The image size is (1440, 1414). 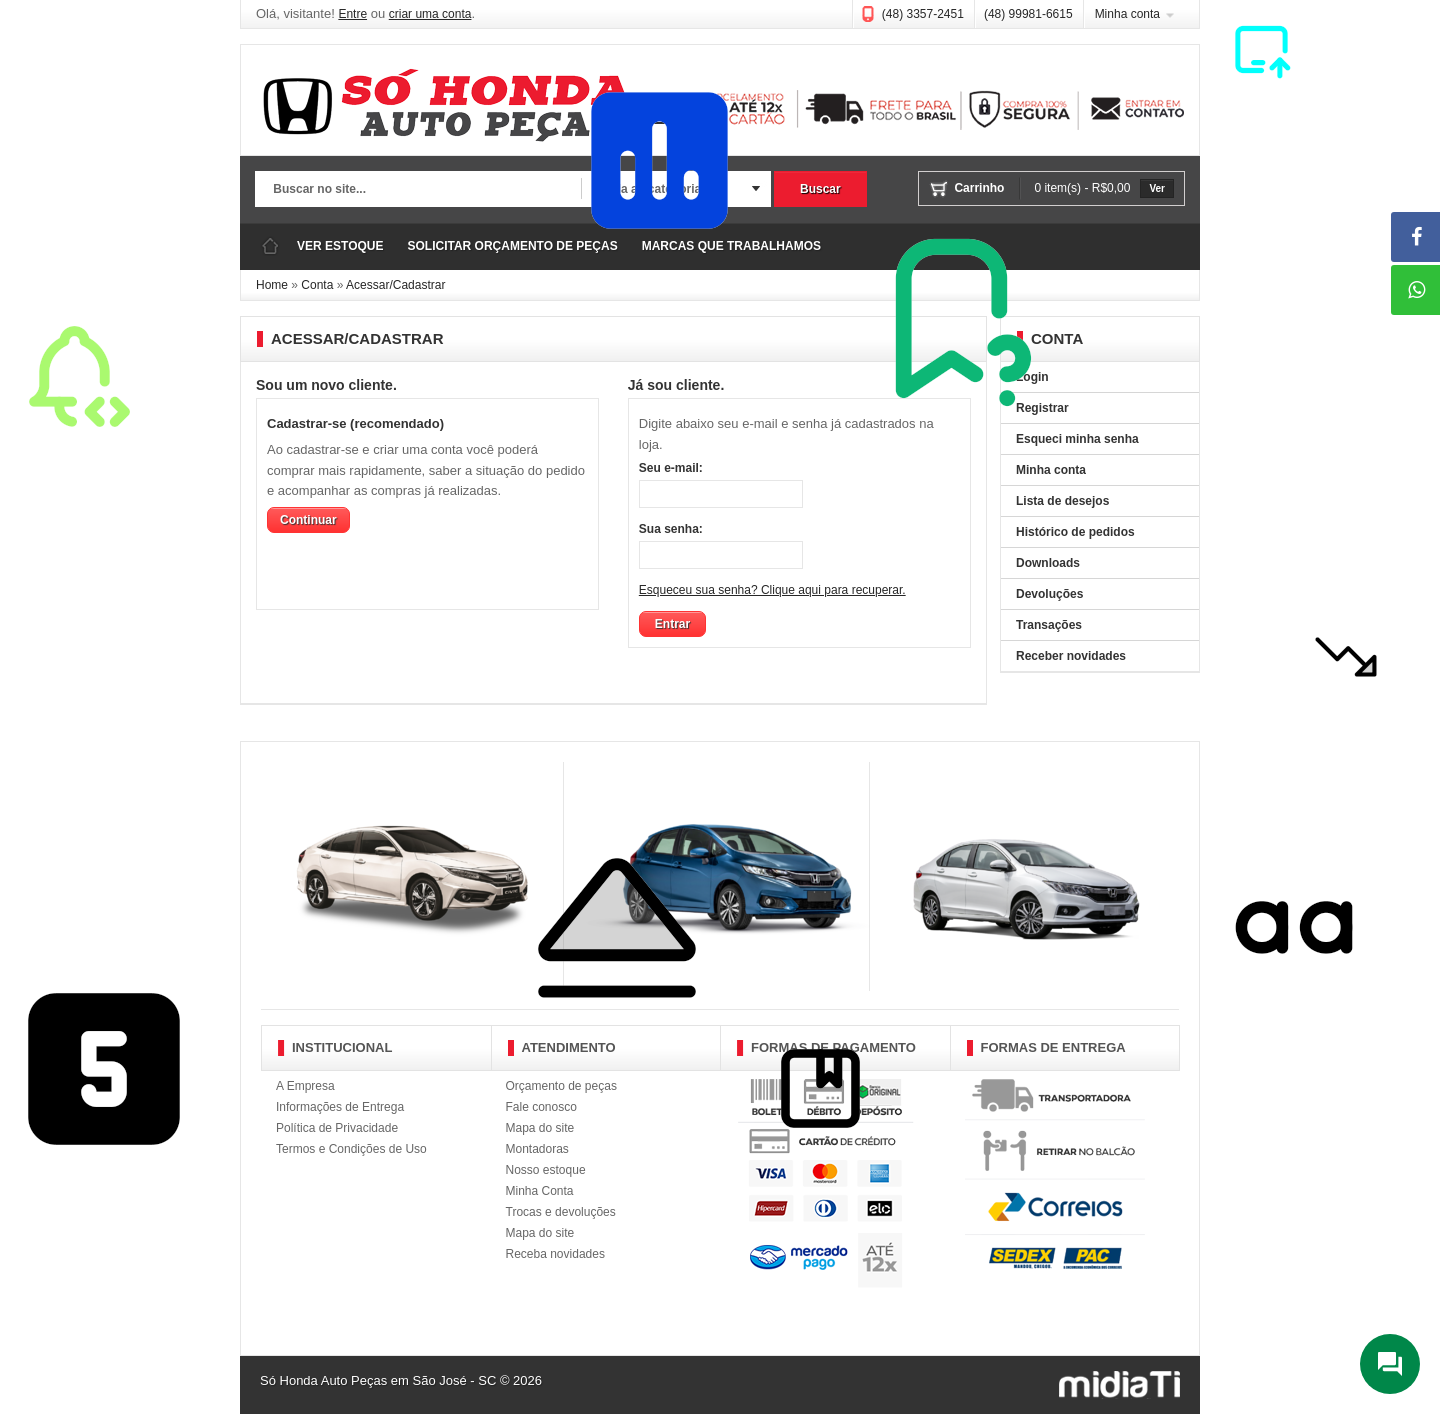 What do you see at coordinates (104, 1069) in the screenshot?
I see `indicates step 5 in a numbered sequence` at bounding box center [104, 1069].